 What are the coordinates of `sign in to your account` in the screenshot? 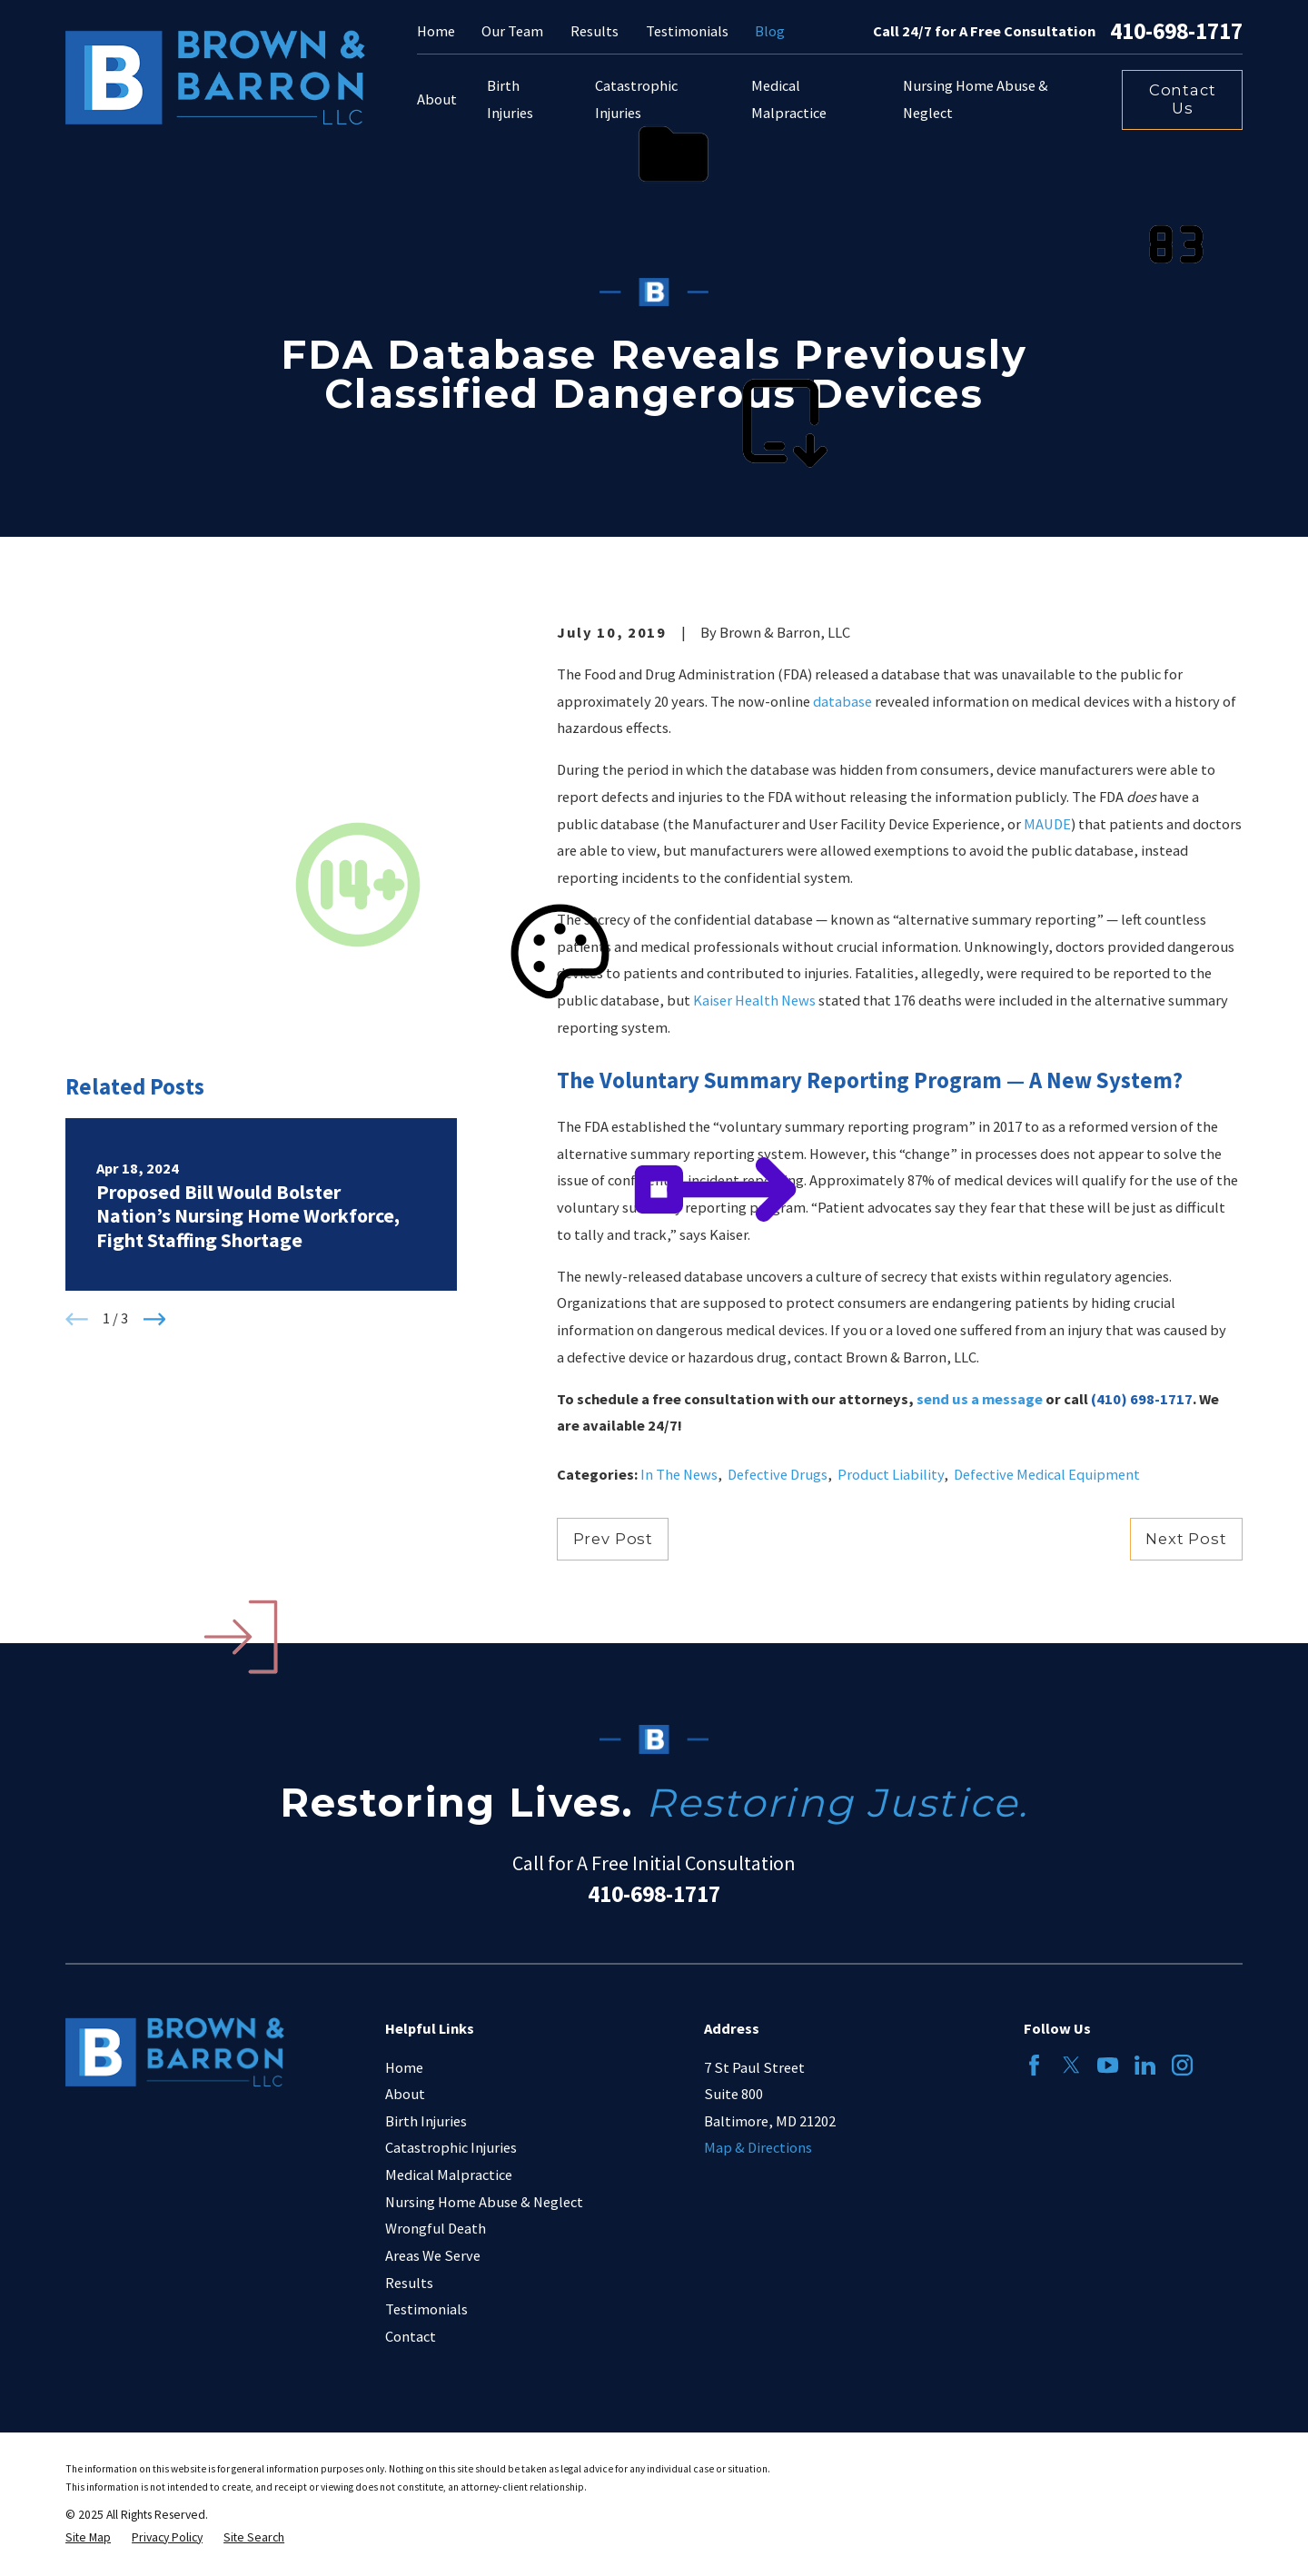 It's located at (247, 1637).